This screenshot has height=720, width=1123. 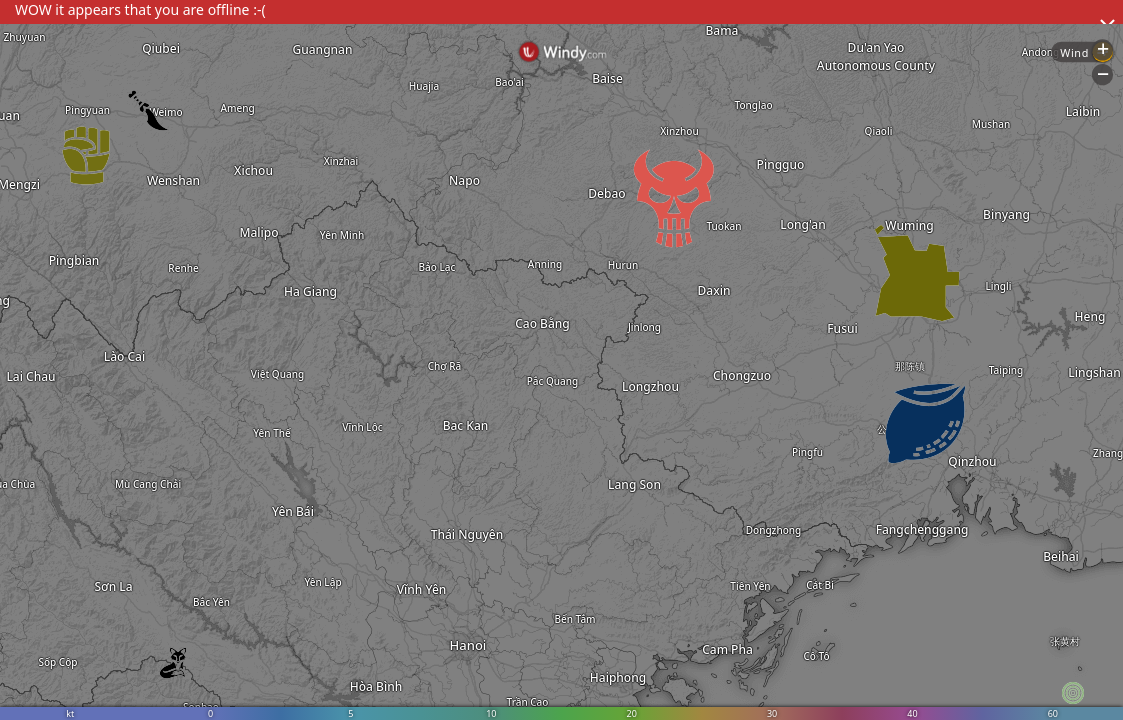 I want to click on equip a bone knife weapon, so click(x=148, y=110).